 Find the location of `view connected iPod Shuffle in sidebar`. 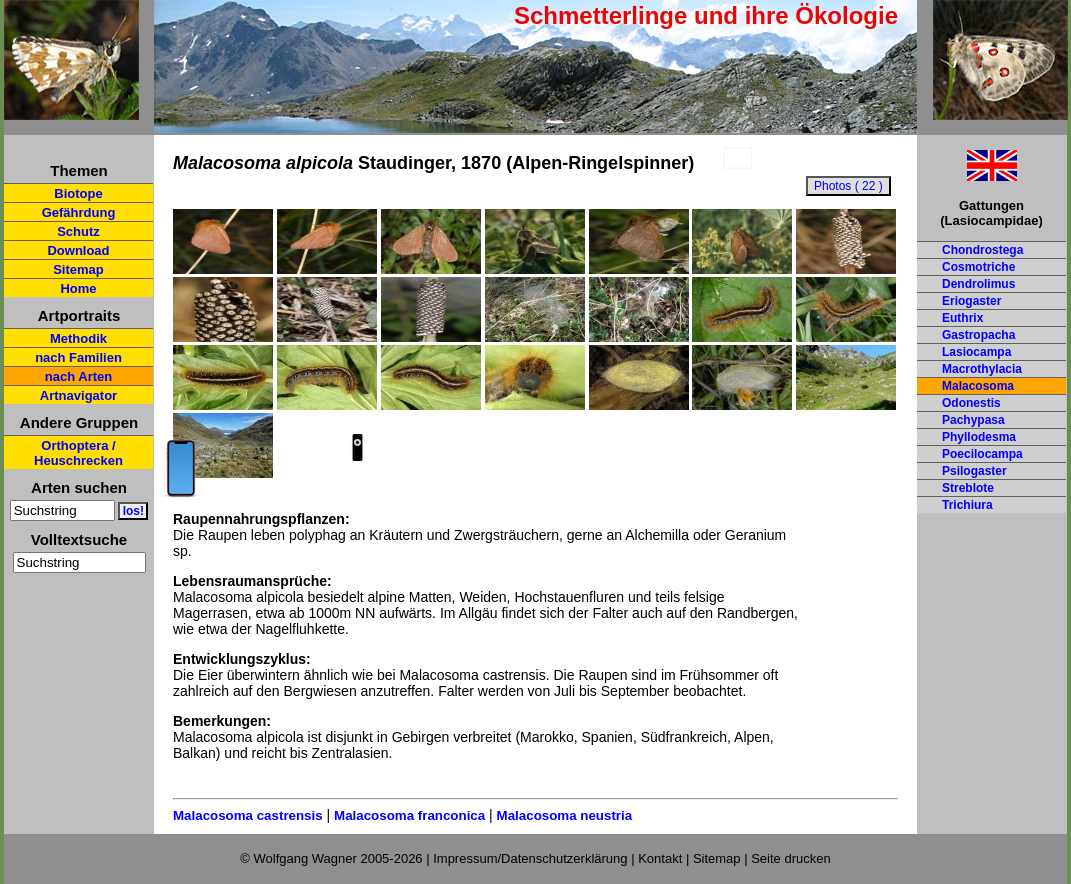

view connected iPod Shuffle in sidebar is located at coordinates (357, 447).